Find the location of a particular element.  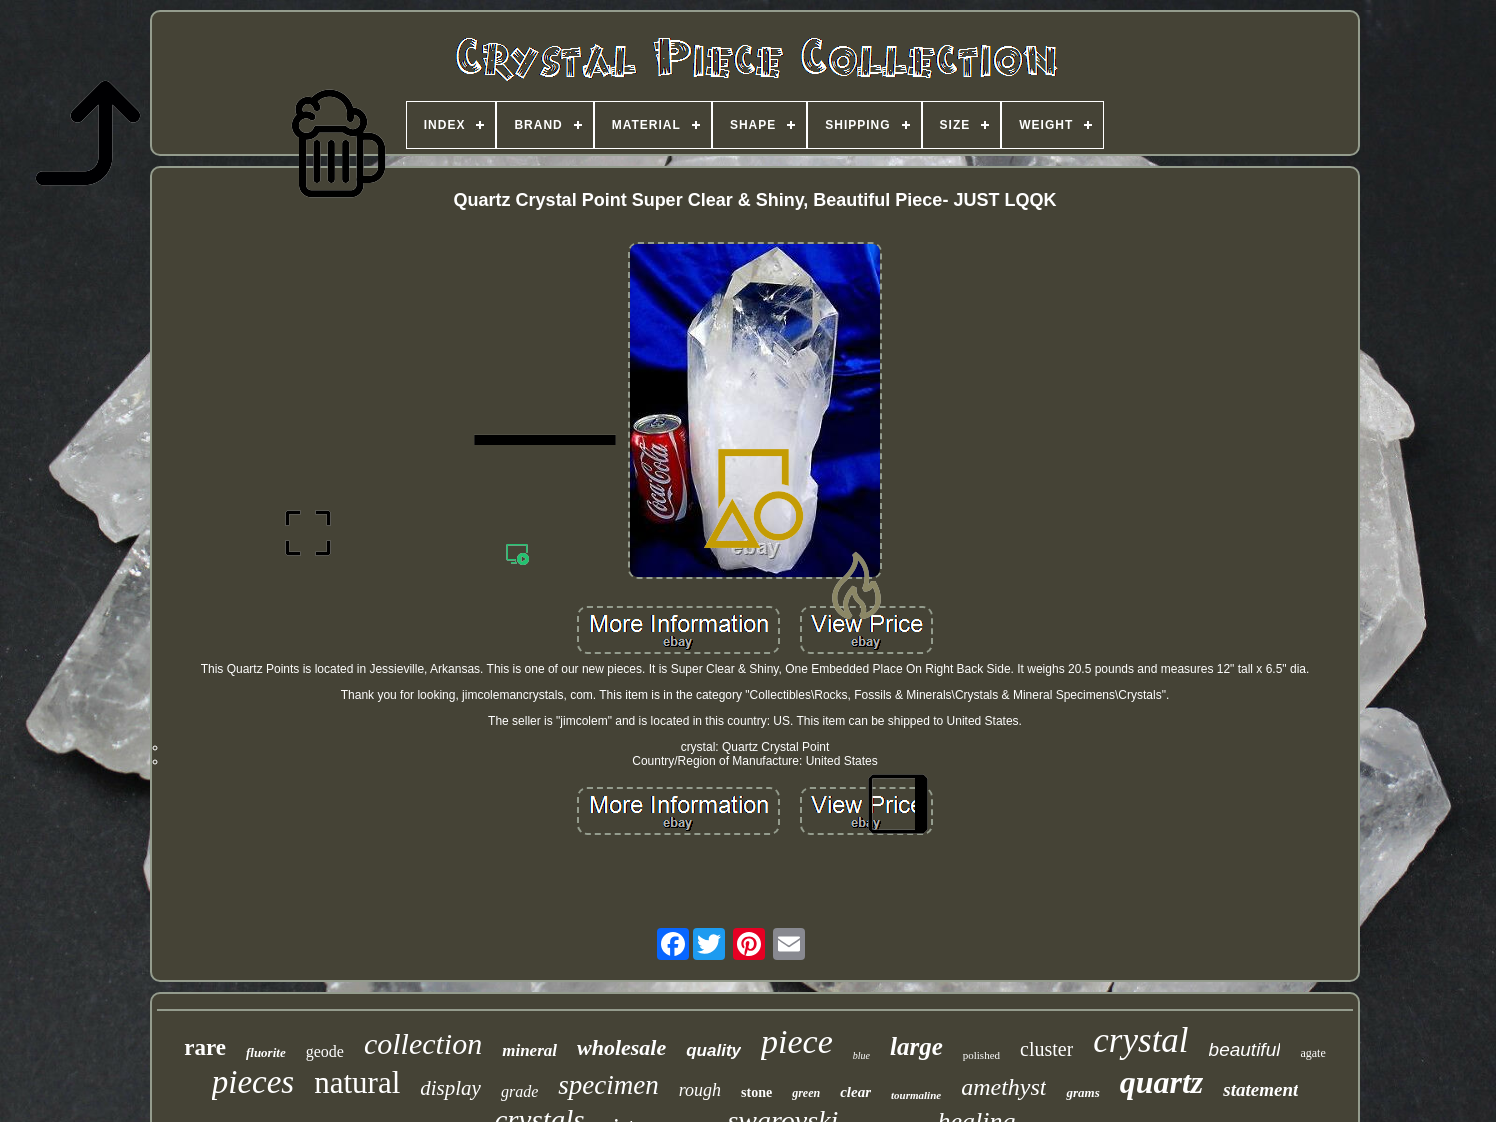

move activity bar to the right side of the layout is located at coordinates (898, 804).